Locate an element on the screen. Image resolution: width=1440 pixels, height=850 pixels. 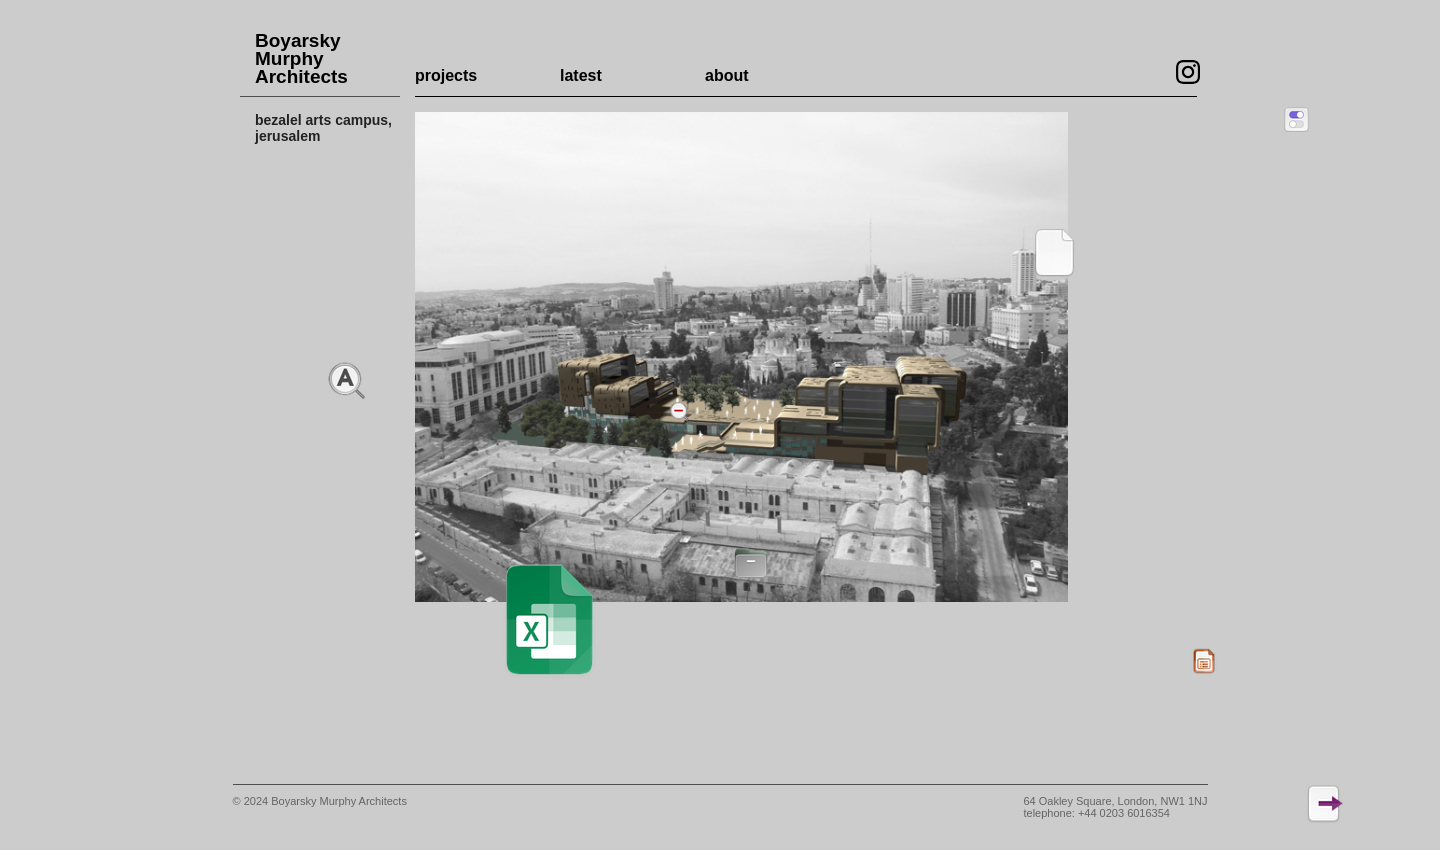
open system settings is located at coordinates (1296, 119).